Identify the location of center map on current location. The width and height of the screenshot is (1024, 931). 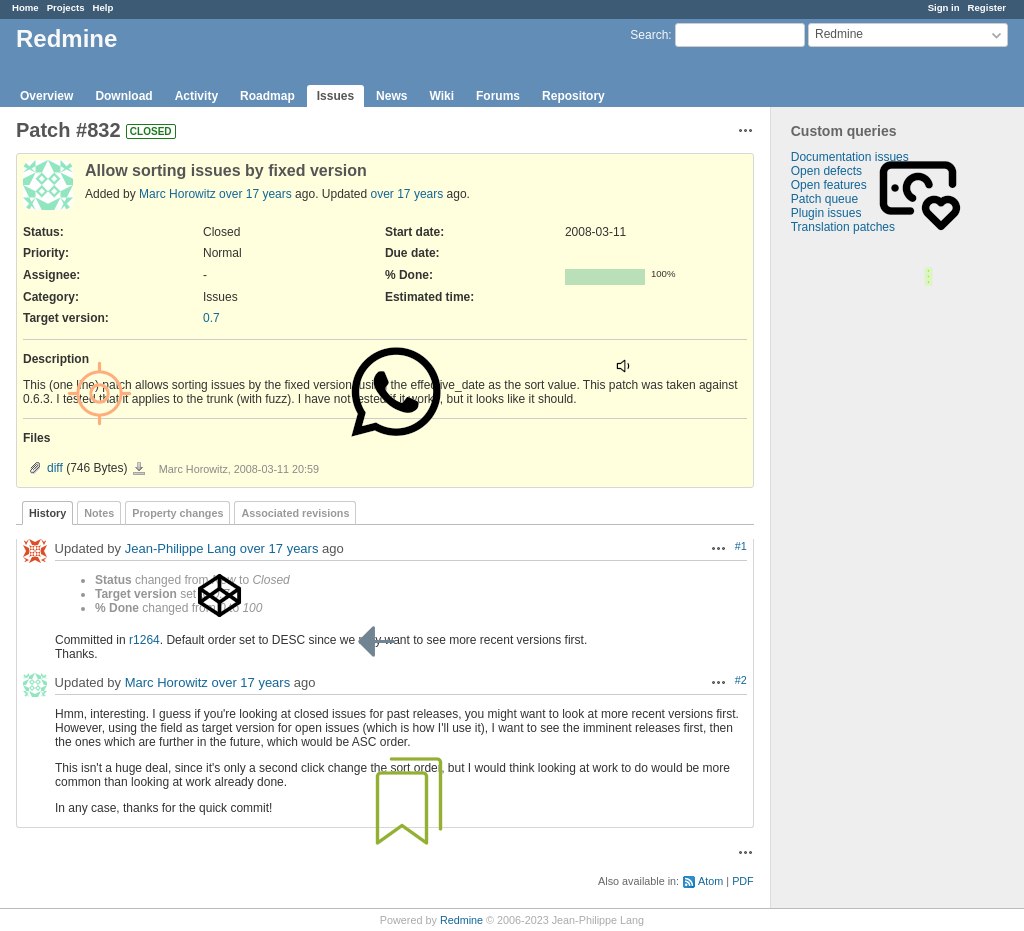
(99, 393).